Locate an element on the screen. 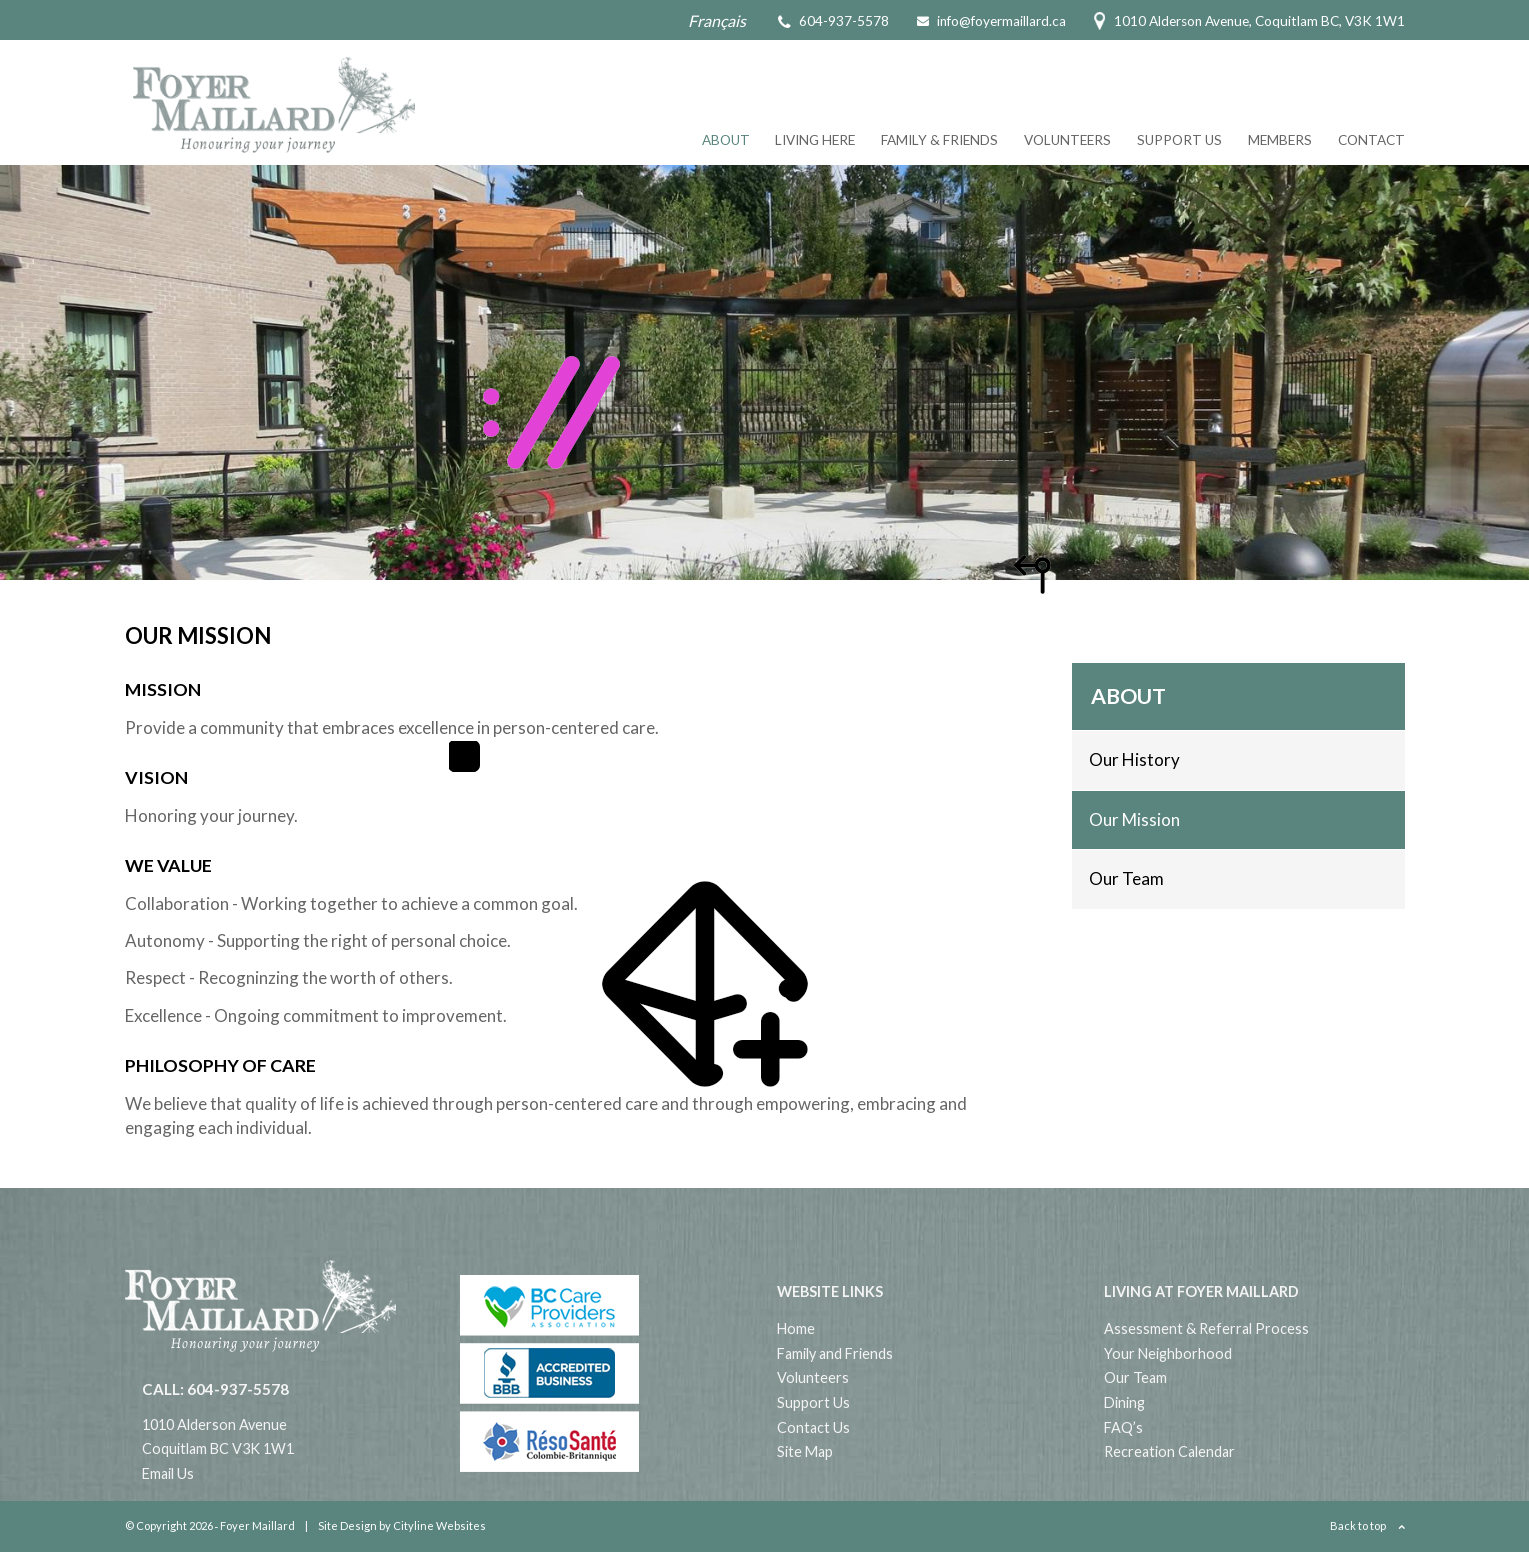  add a new 3D object or shape is located at coordinates (705, 984).